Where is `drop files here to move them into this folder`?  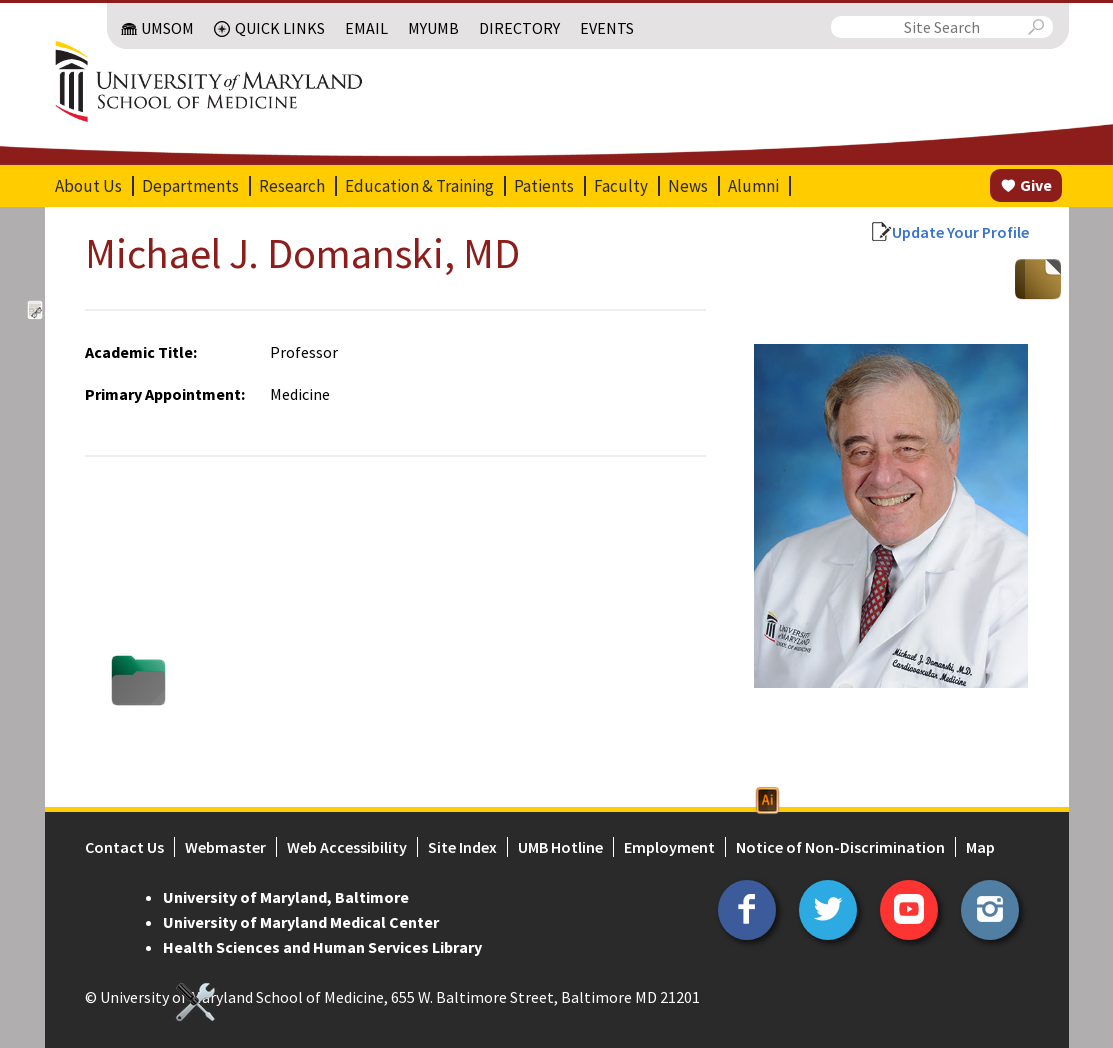 drop files here to move them into this folder is located at coordinates (138, 680).